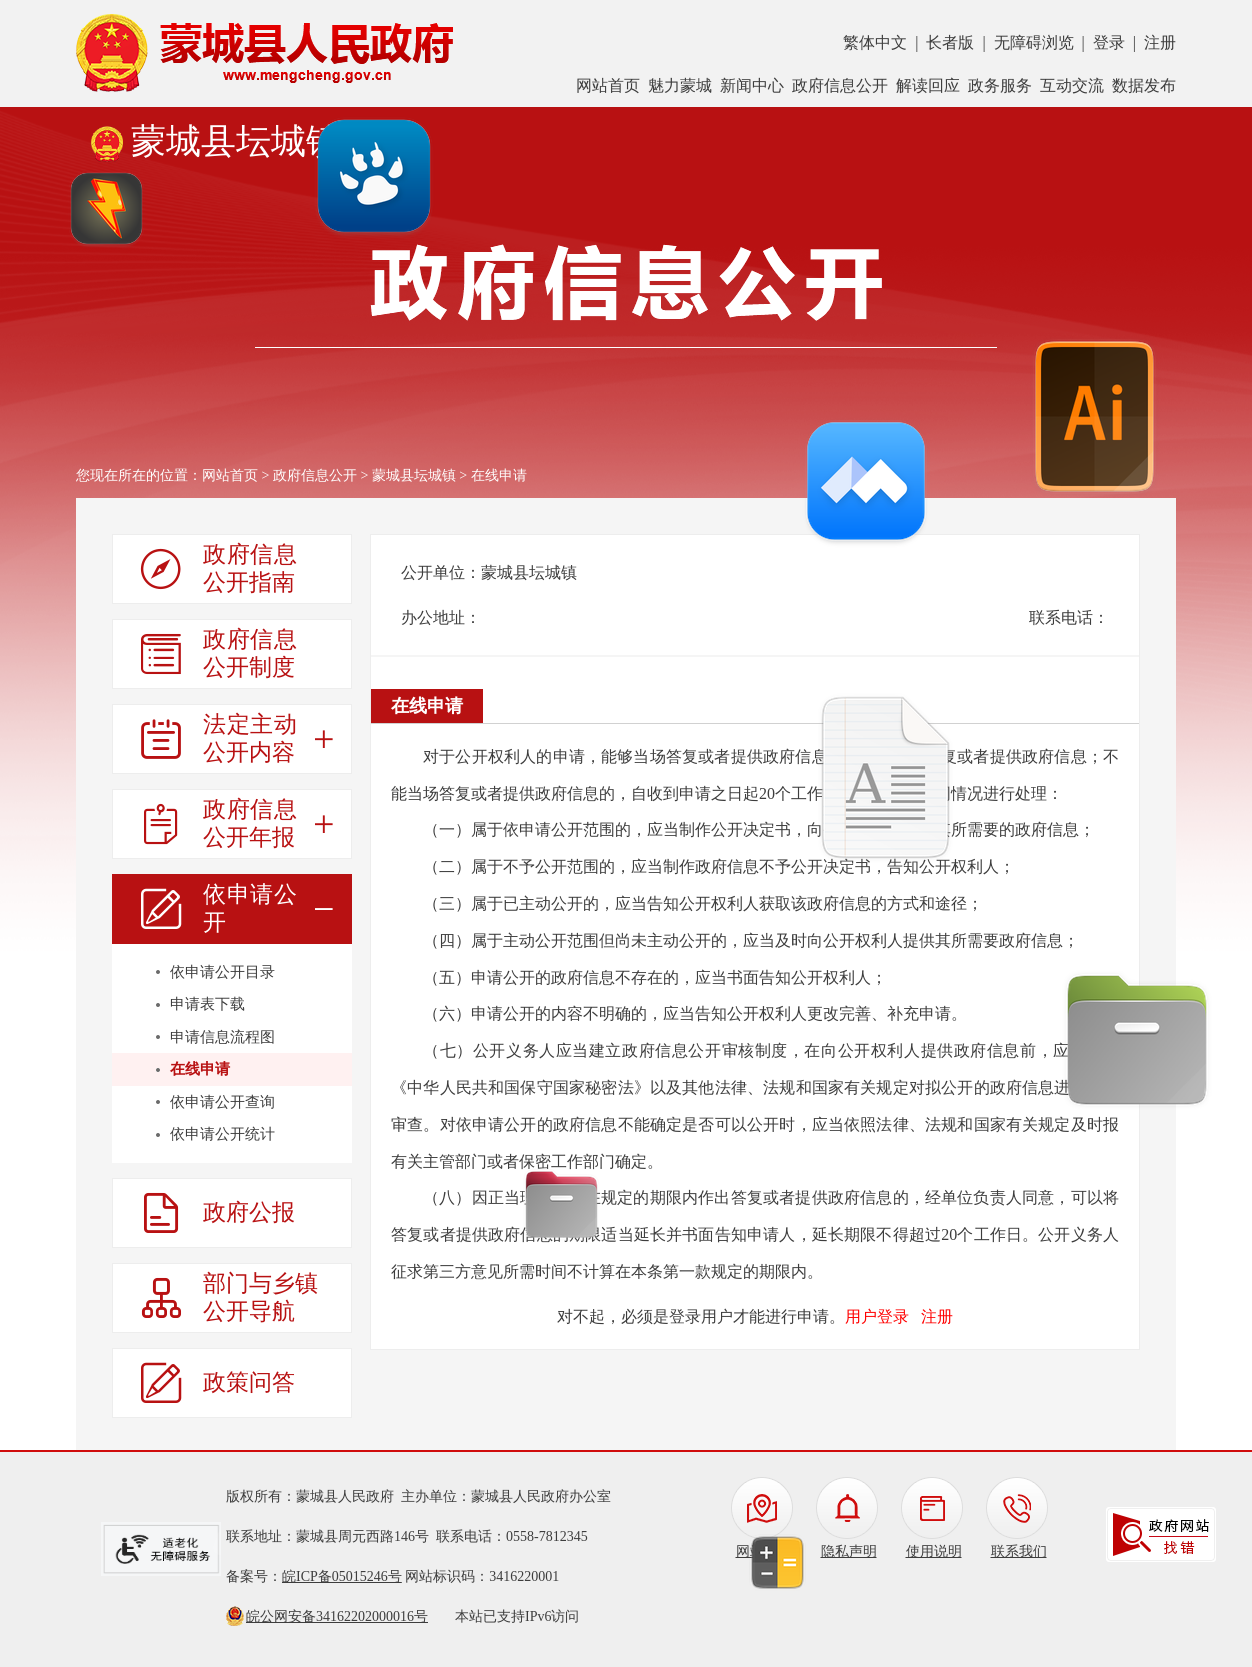 The image size is (1252, 1667). What do you see at coordinates (1094, 416) in the screenshot?
I see `an Adobe Illustrator file` at bounding box center [1094, 416].